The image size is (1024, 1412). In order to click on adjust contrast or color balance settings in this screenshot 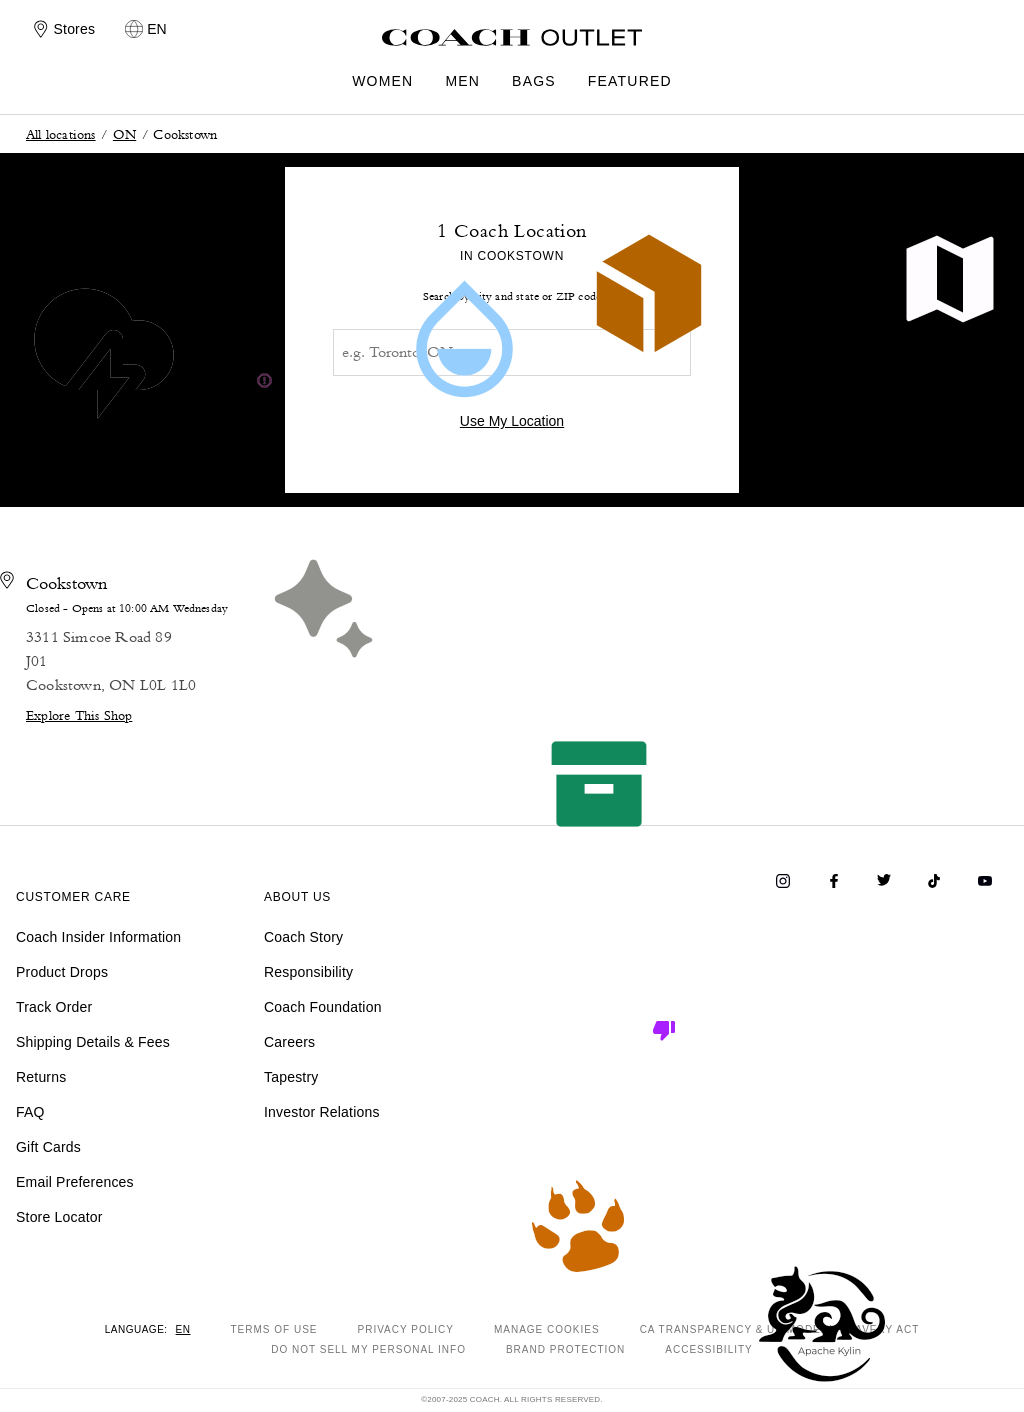, I will do `click(464, 343)`.